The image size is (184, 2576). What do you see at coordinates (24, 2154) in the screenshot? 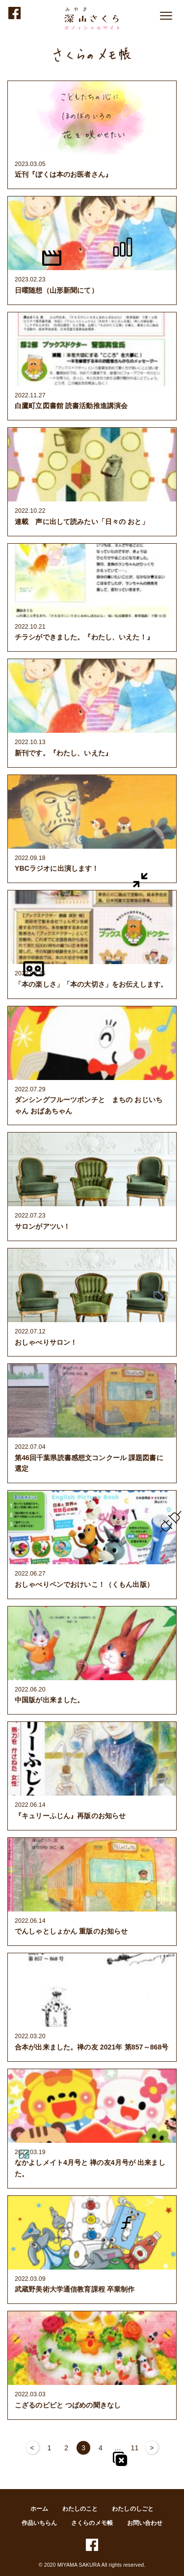
I see `indicates a broken or corrupted image file` at bounding box center [24, 2154].